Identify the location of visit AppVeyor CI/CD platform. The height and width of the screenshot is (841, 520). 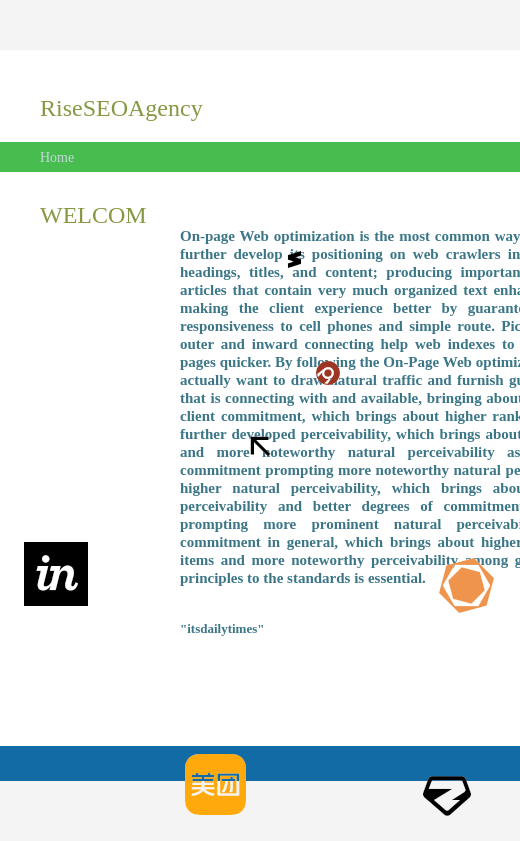
(328, 373).